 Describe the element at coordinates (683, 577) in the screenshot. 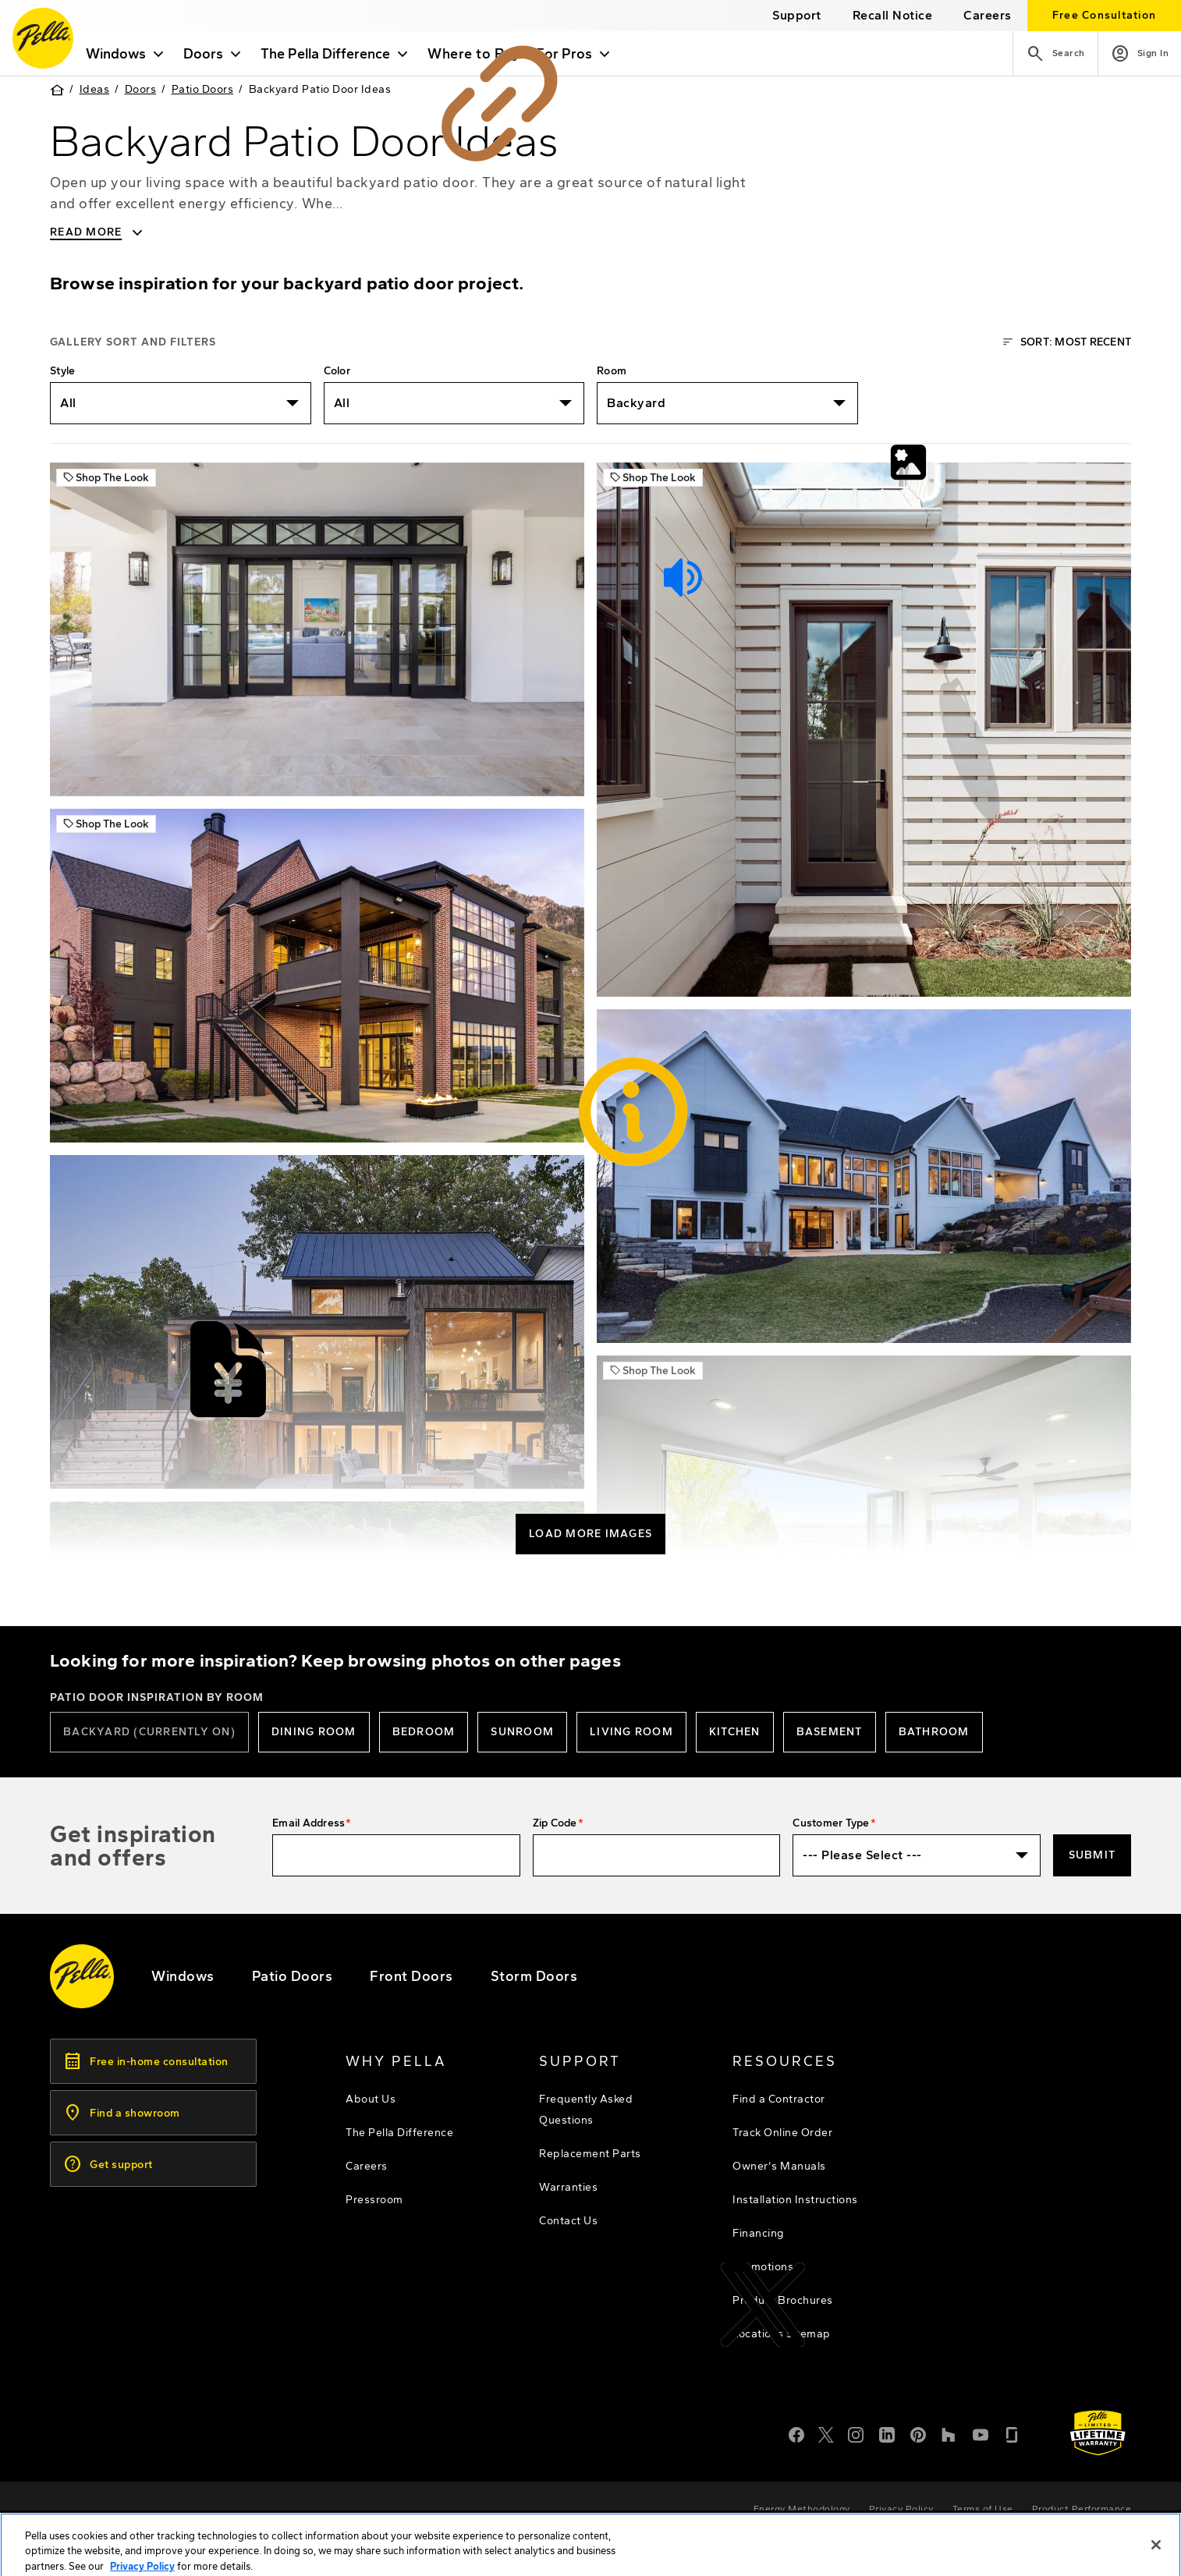

I see `join a voice channel` at that location.